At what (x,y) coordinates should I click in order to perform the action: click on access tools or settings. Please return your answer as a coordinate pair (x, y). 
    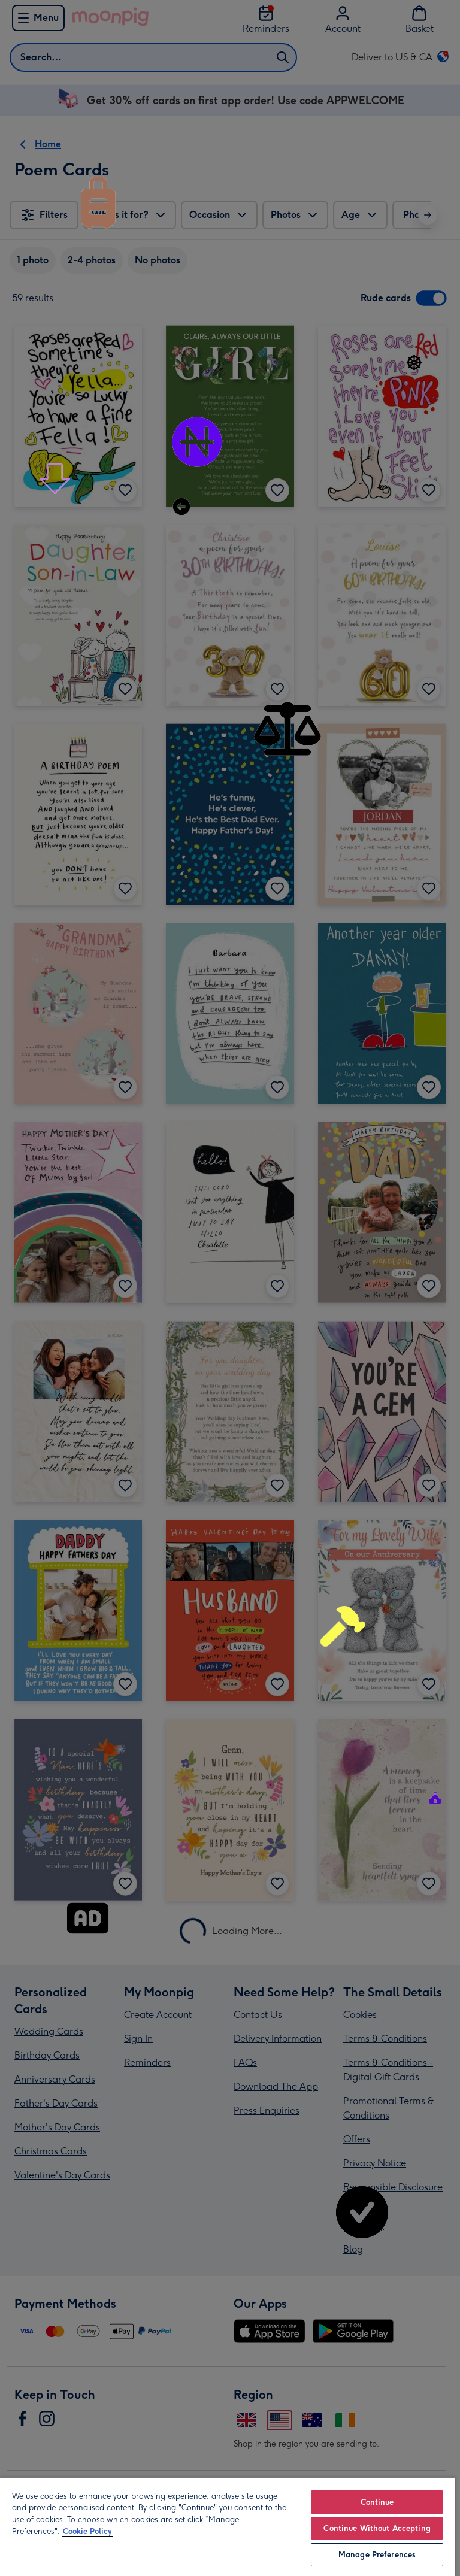
    Looking at the image, I should click on (343, 1627).